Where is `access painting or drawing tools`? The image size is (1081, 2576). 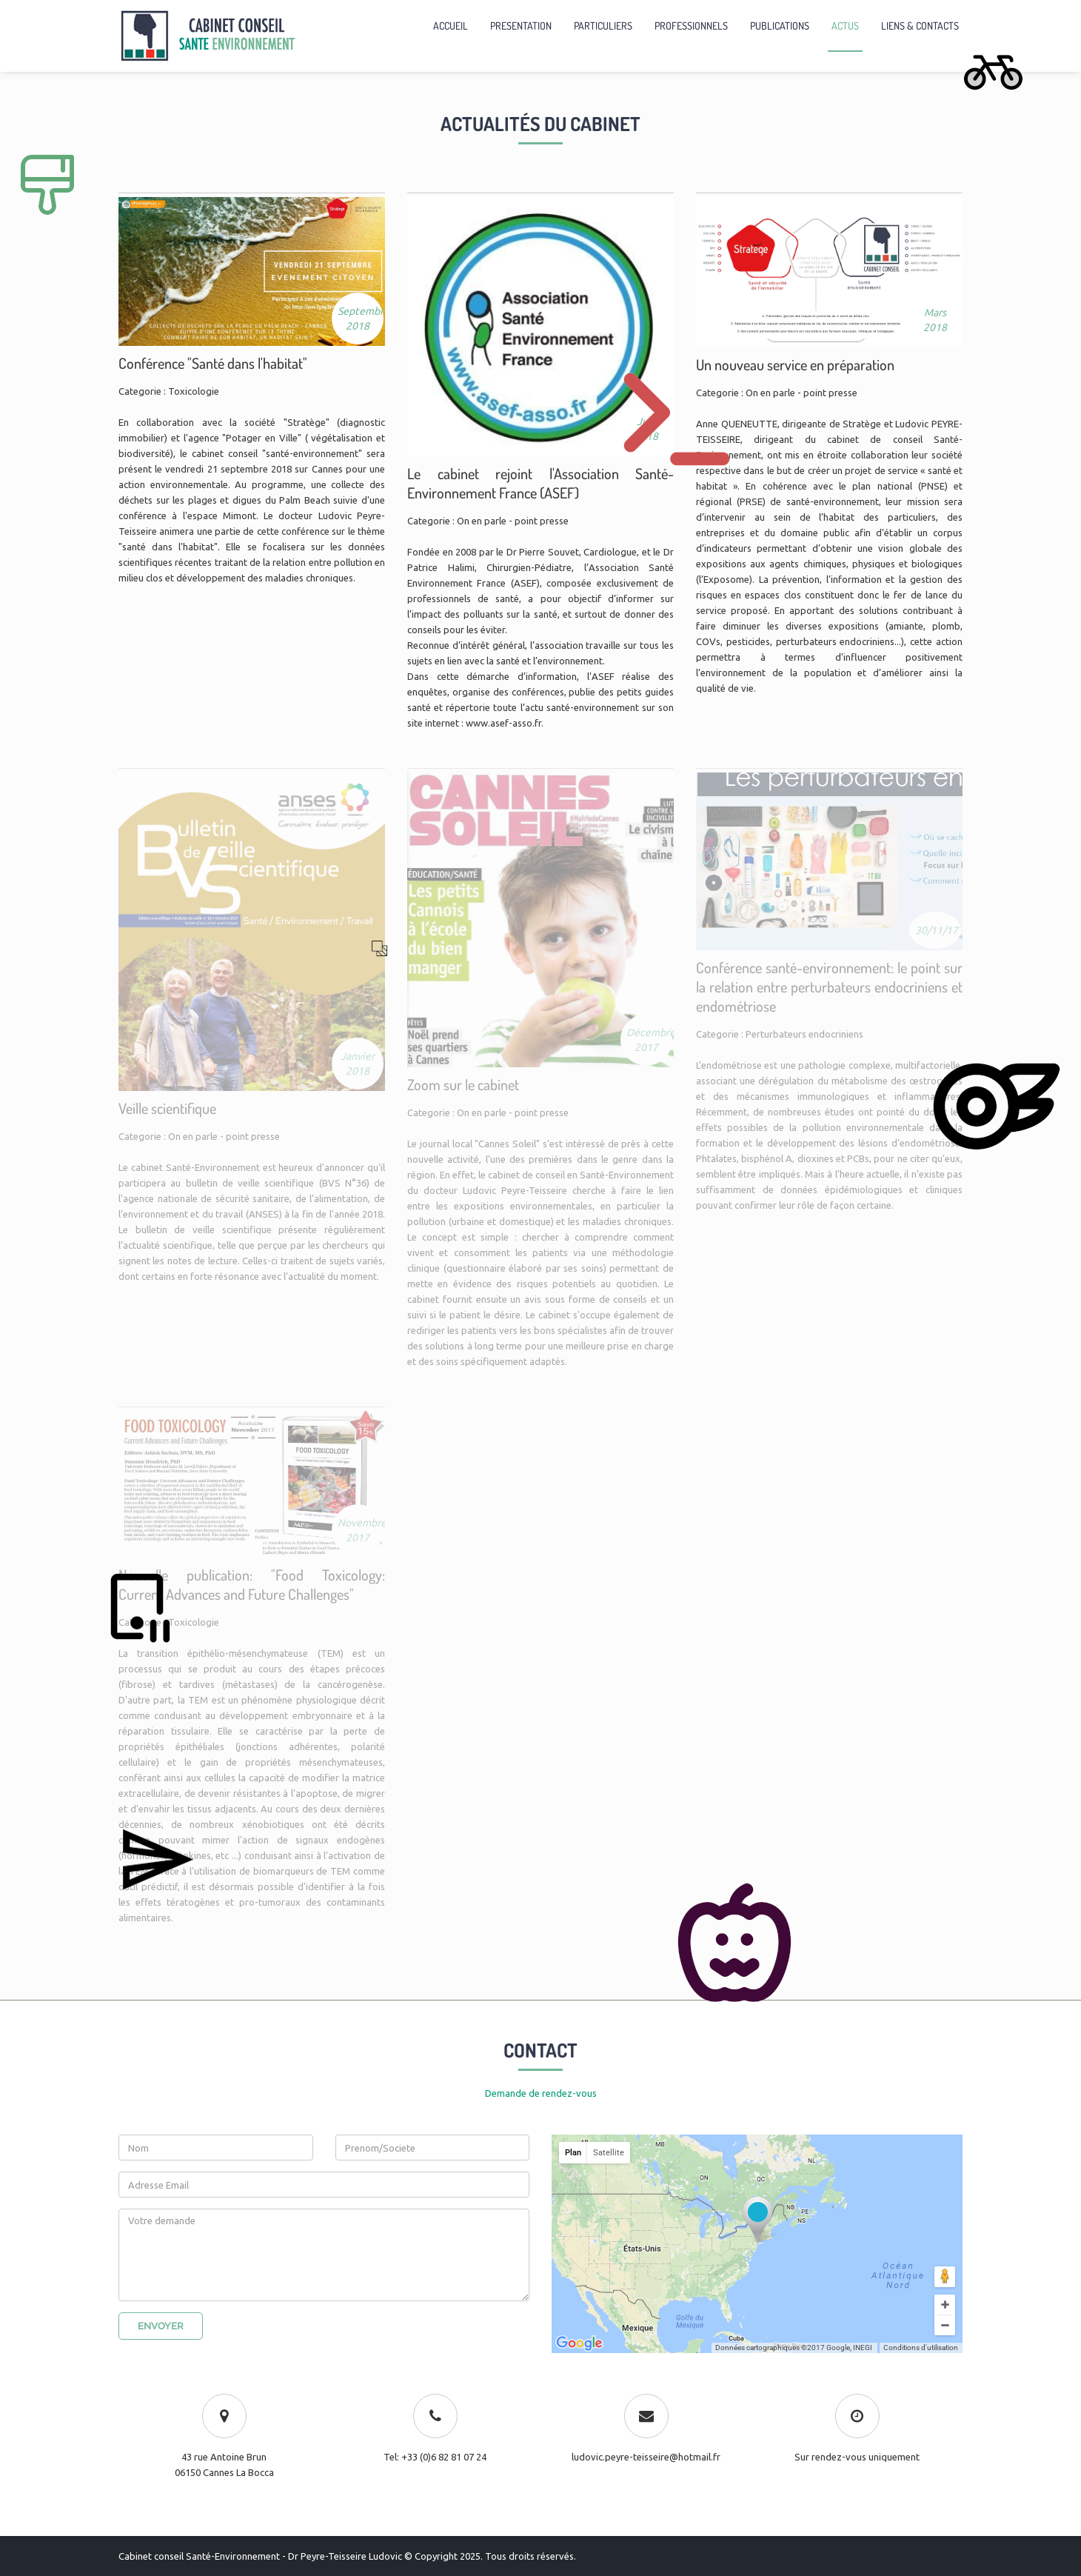
access painting or drawing tools is located at coordinates (47, 184).